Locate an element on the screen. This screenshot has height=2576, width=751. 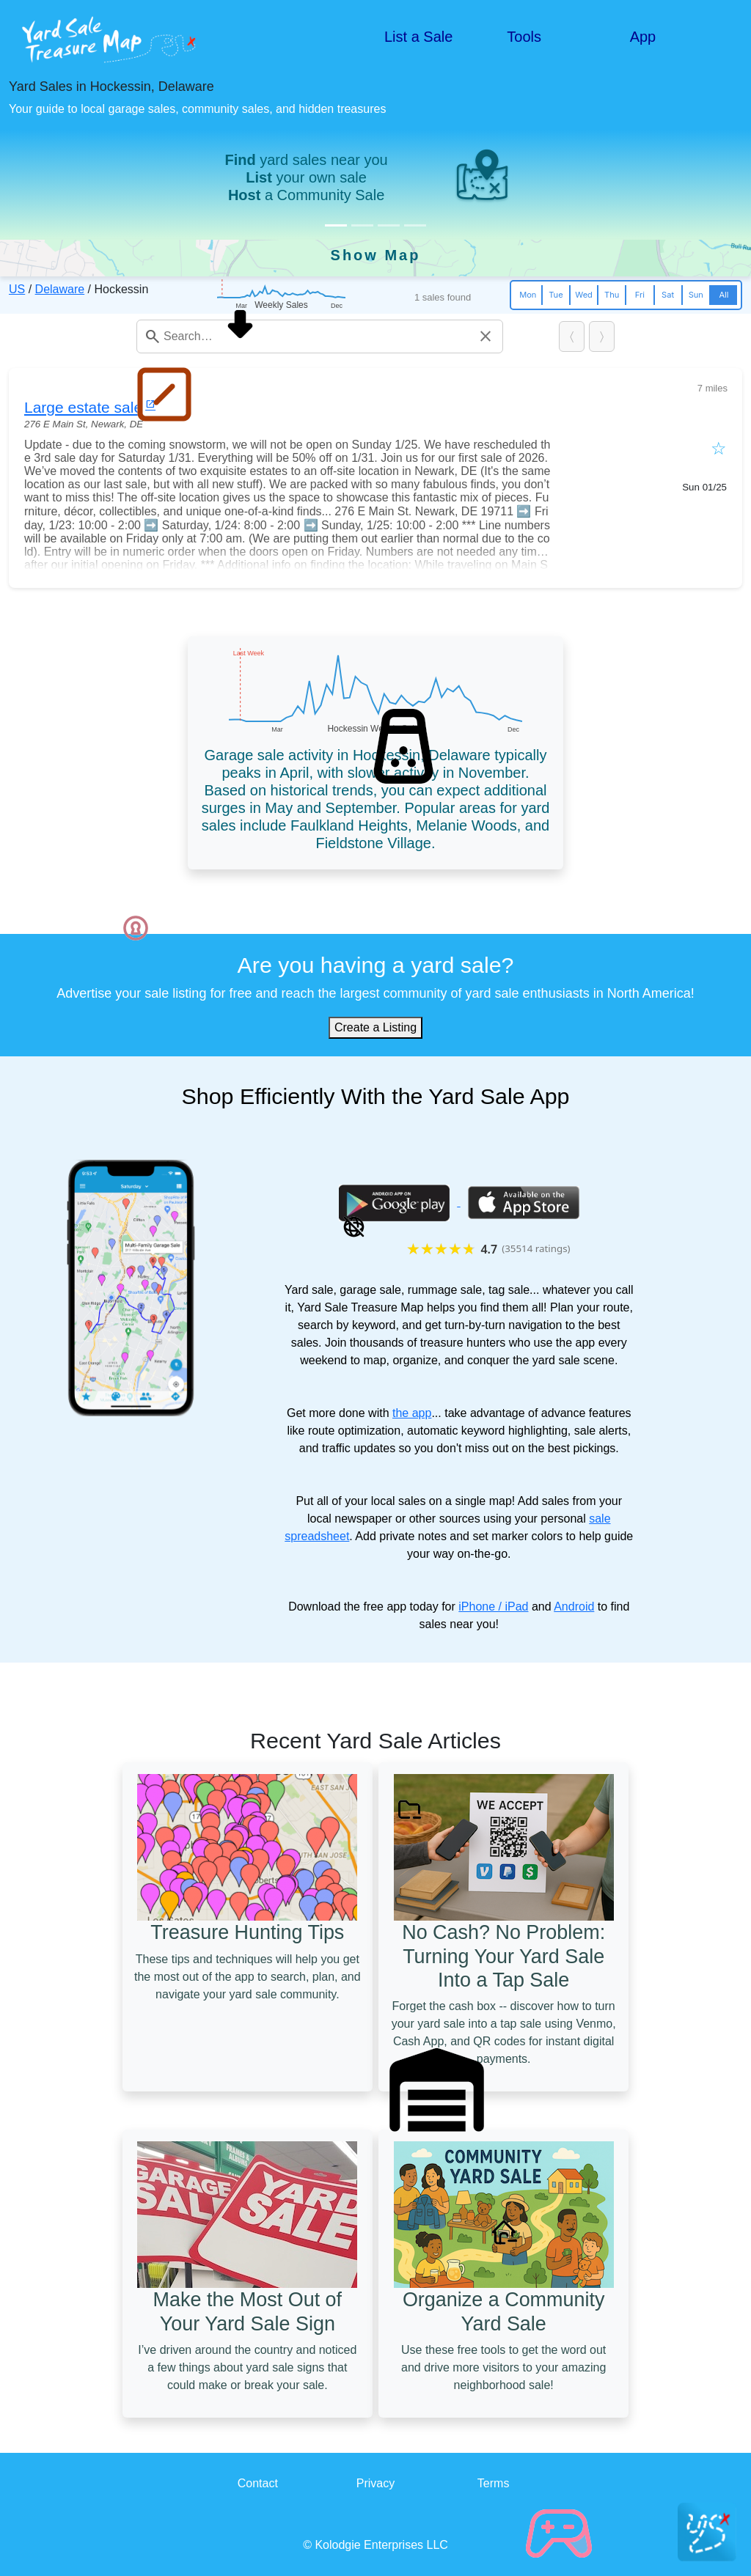
access secure or locked content is located at coordinates (136, 928).